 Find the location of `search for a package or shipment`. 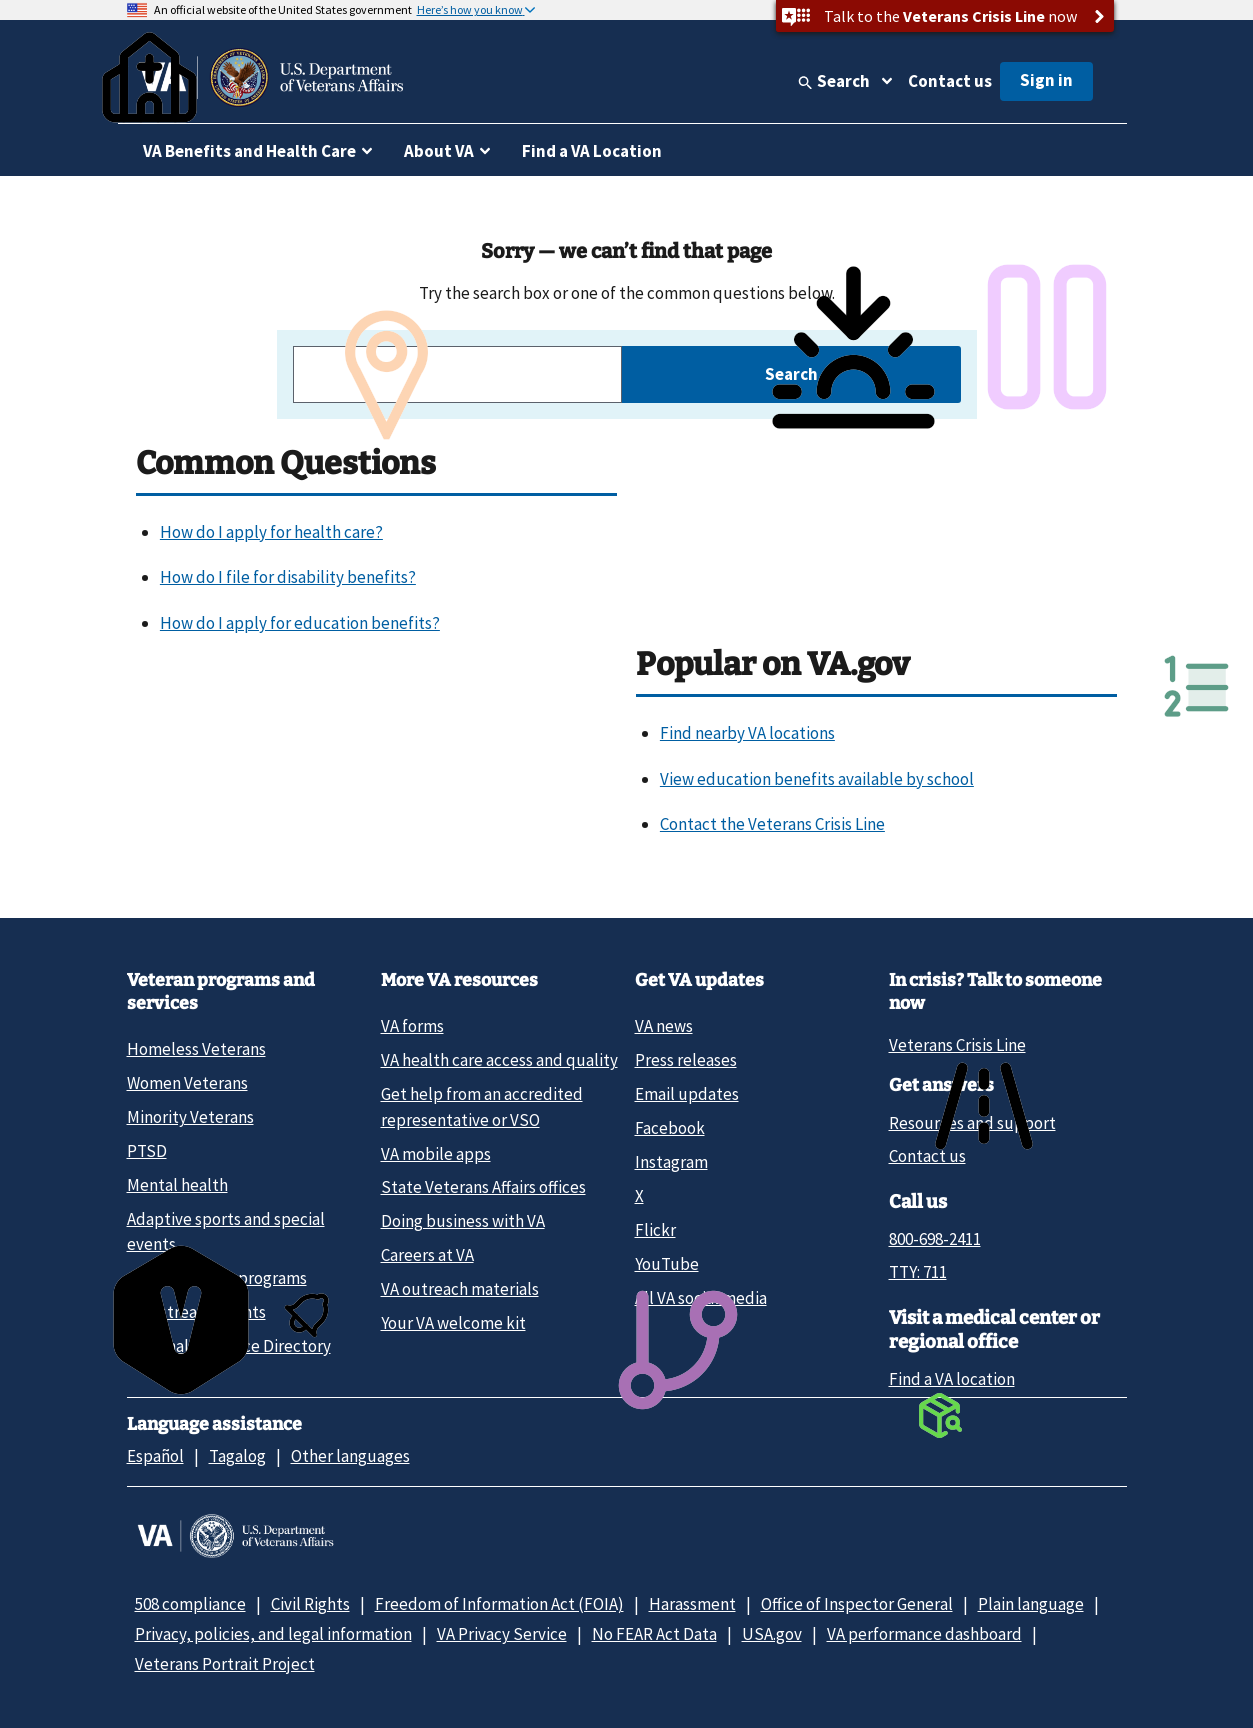

search for a package or shipment is located at coordinates (939, 1415).